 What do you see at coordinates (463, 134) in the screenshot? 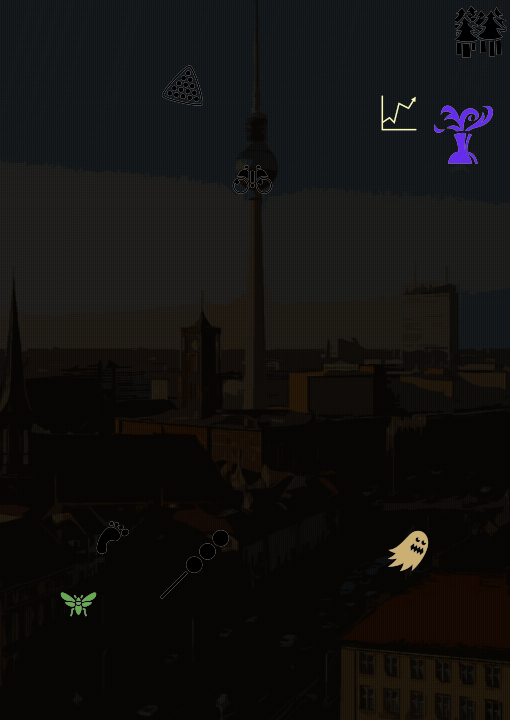
I see `potion or magical item in inventory` at bounding box center [463, 134].